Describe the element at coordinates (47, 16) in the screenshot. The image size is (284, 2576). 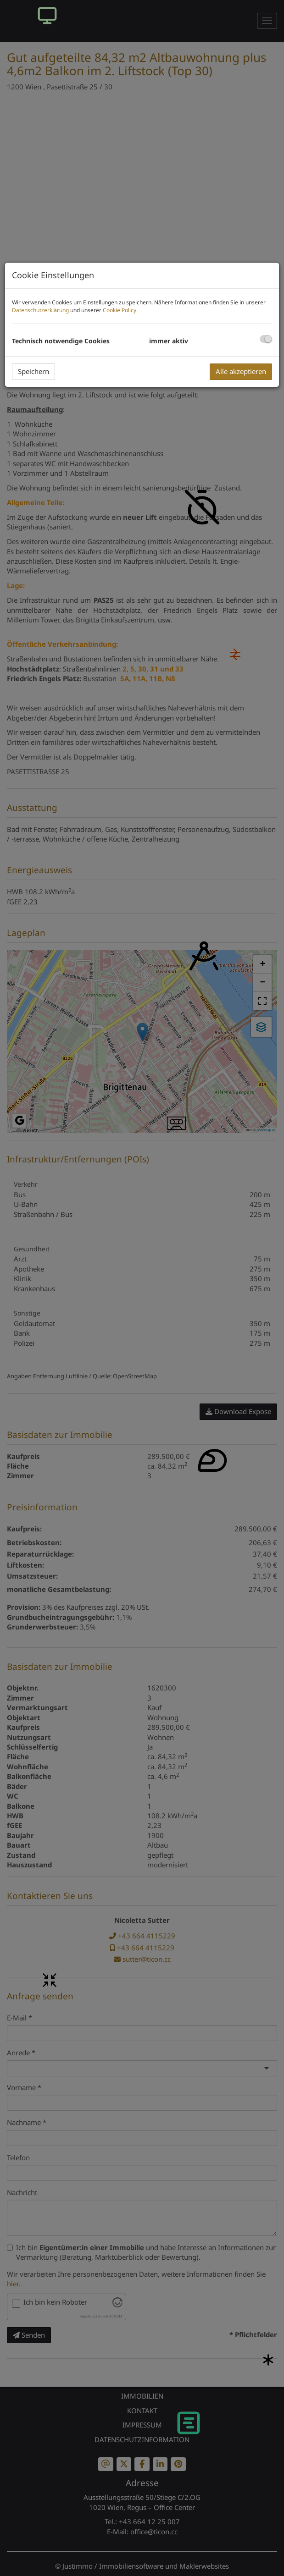
I see `switch to desktop display mode` at that location.